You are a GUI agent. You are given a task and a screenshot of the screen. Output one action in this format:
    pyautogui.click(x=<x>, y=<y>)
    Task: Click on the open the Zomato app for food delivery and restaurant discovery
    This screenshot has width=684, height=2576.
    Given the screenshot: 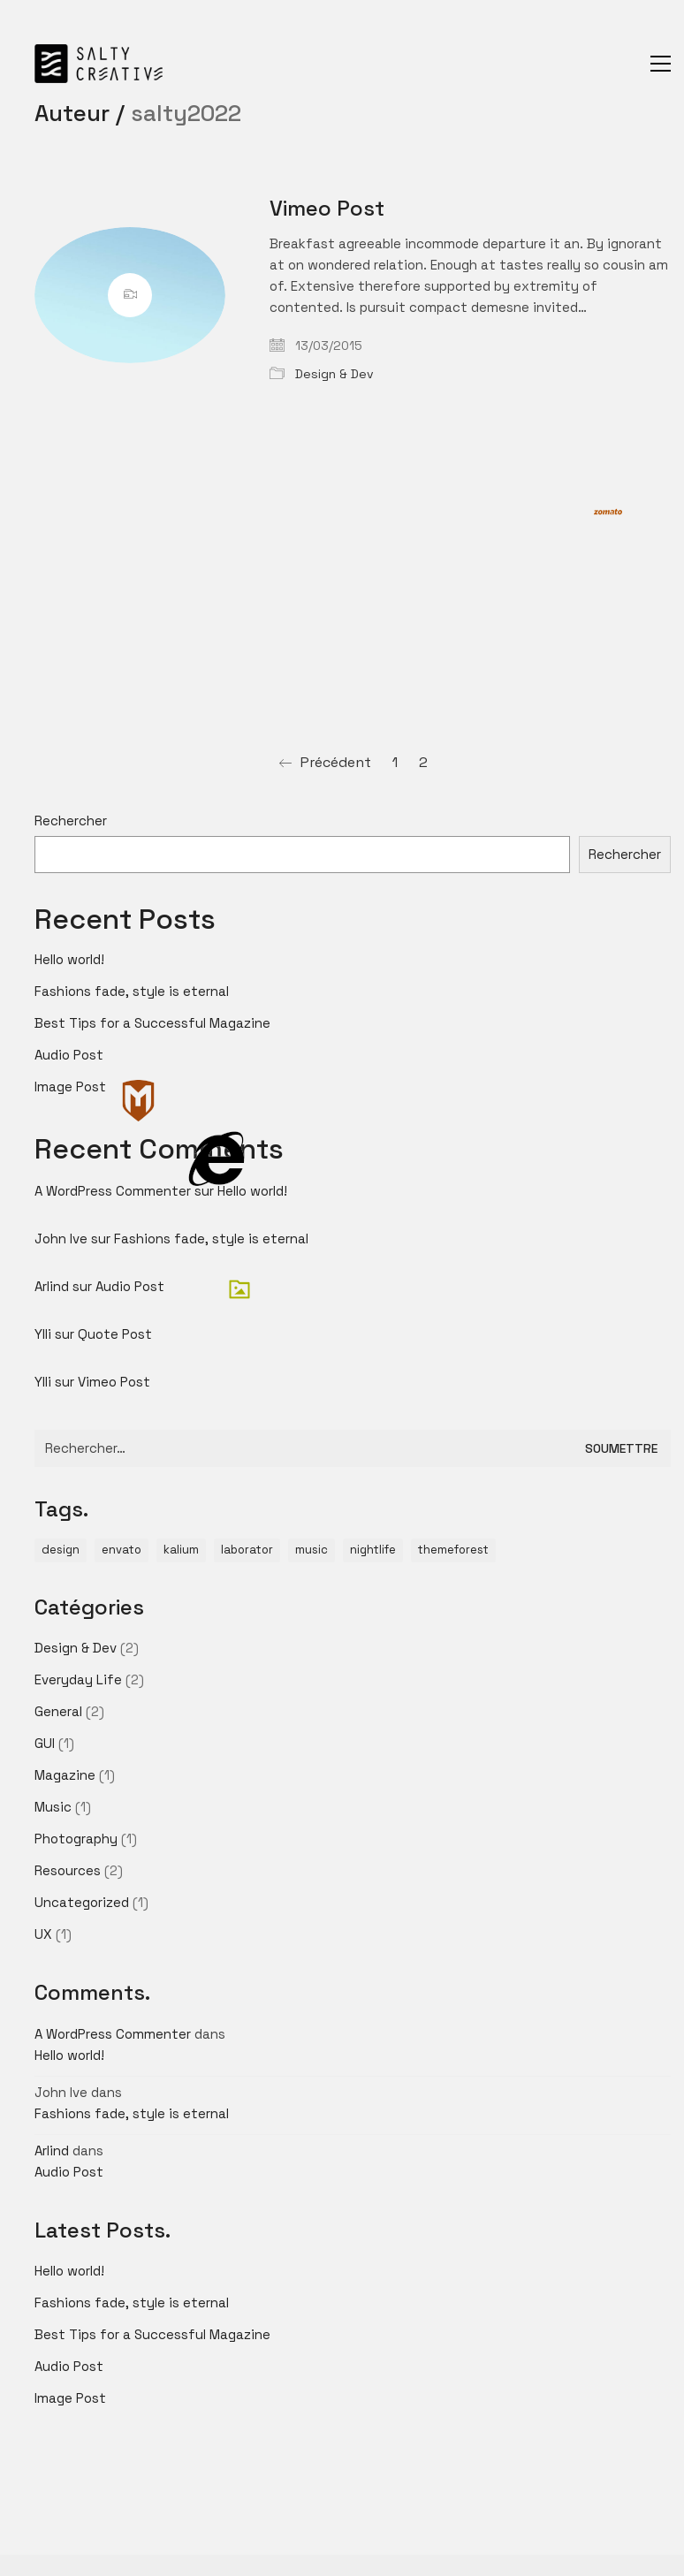 What is the action you would take?
    pyautogui.click(x=608, y=512)
    